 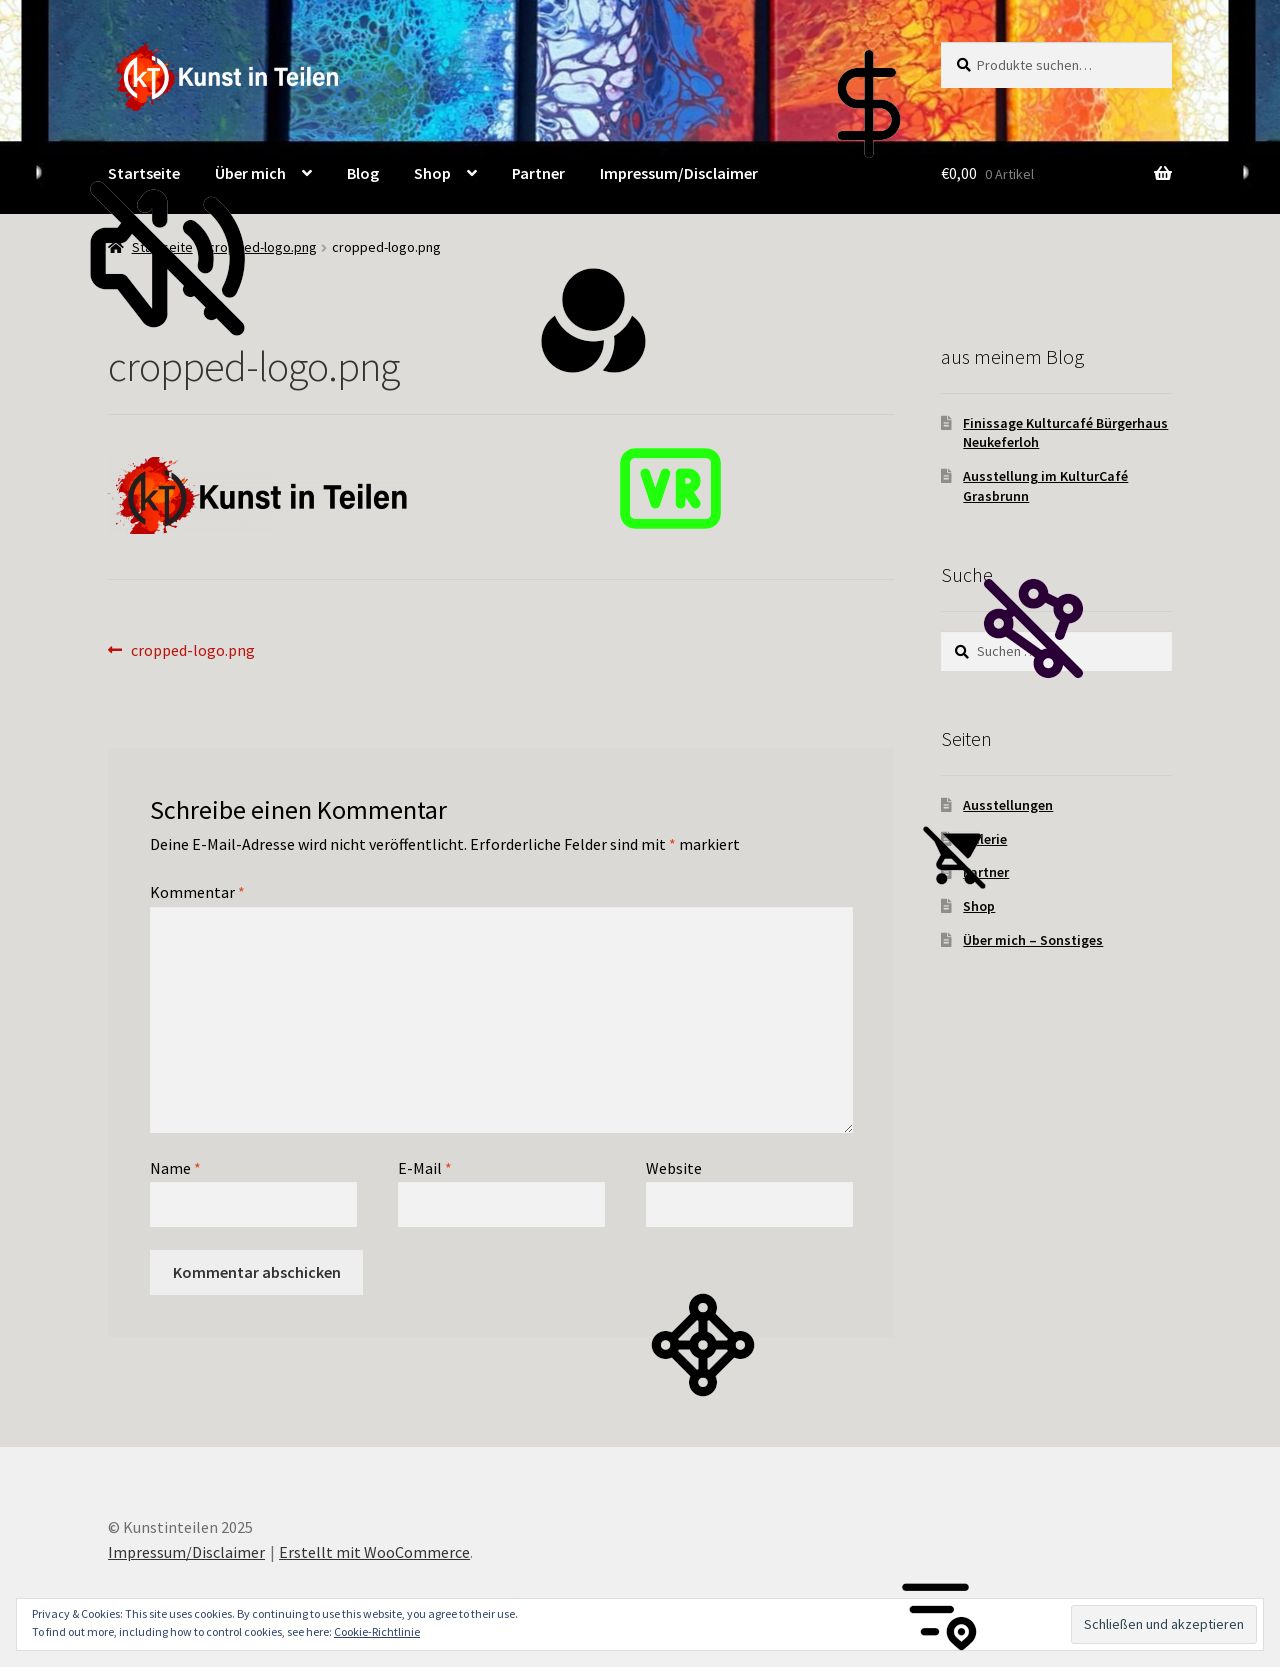 What do you see at coordinates (935, 1609) in the screenshot?
I see `filter results by location` at bounding box center [935, 1609].